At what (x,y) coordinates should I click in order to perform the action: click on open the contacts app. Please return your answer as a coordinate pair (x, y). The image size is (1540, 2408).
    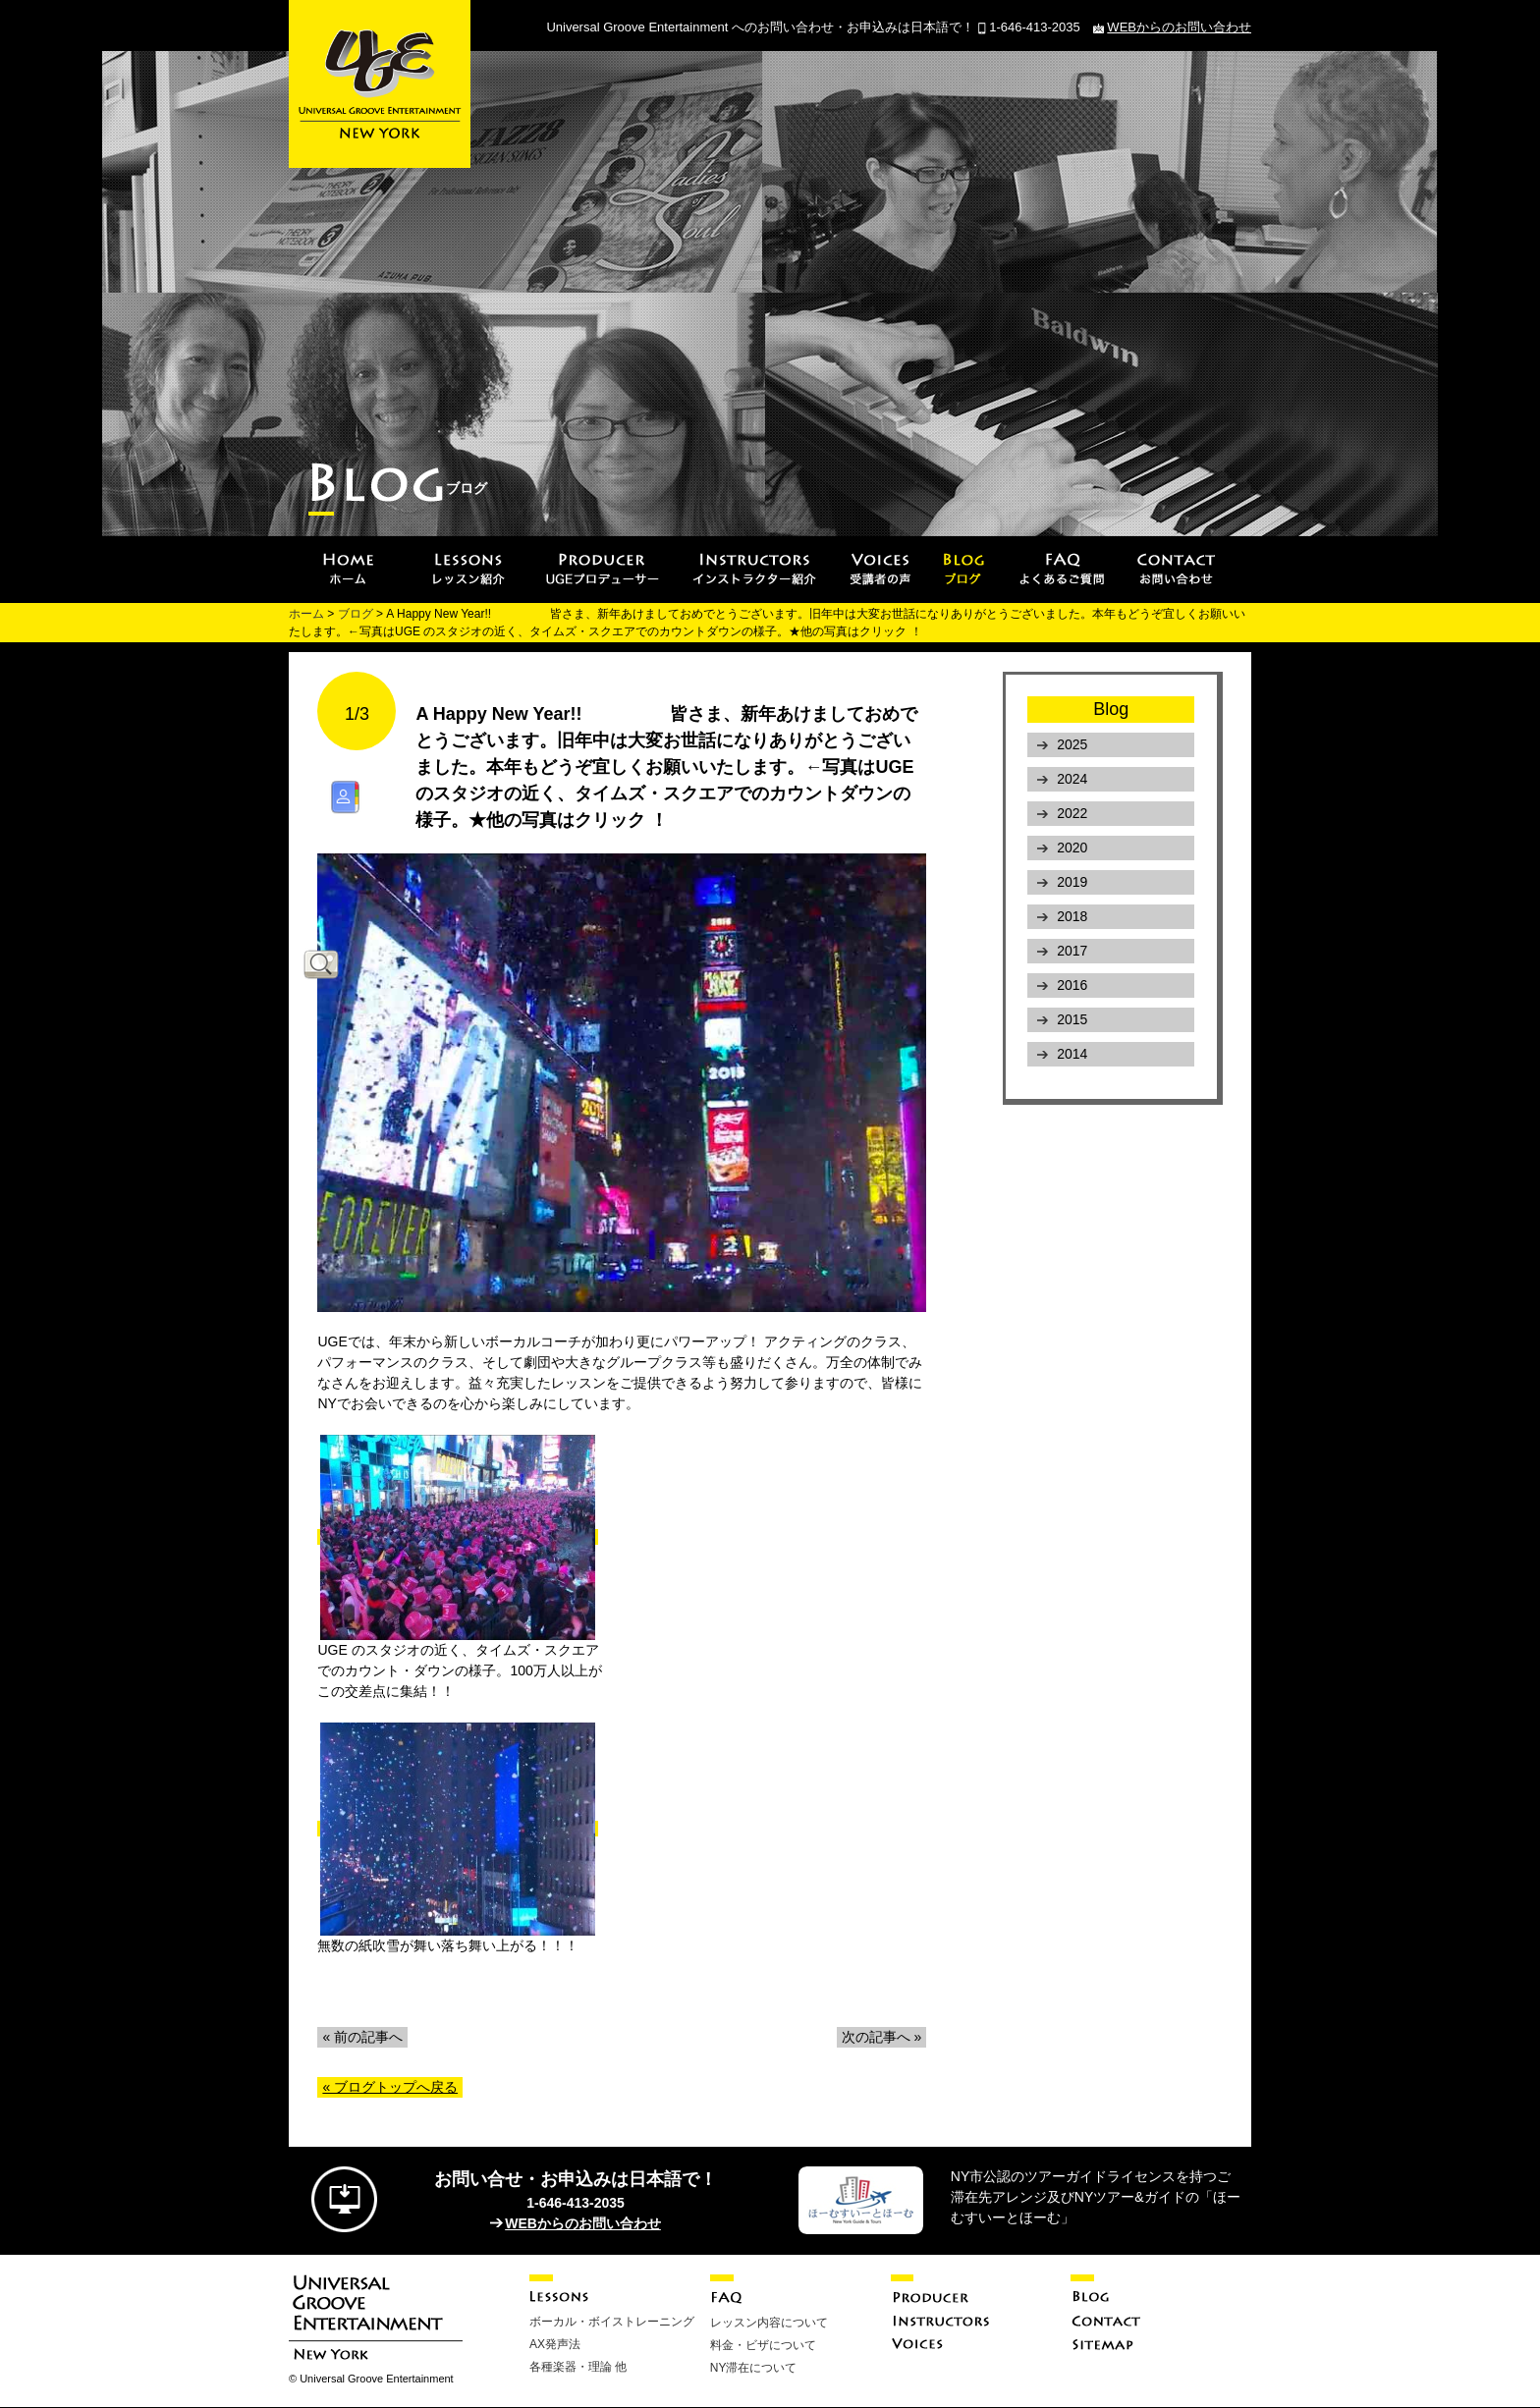
    Looking at the image, I should click on (345, 796).